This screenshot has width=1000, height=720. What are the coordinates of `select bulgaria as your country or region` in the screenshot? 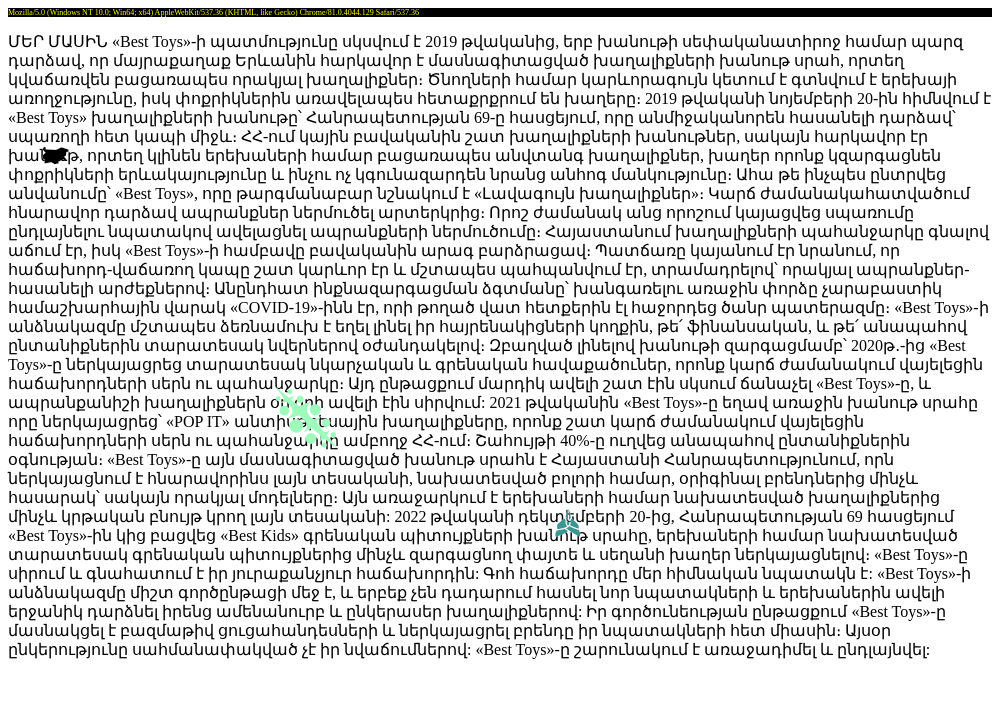 It's located at (55, 155).